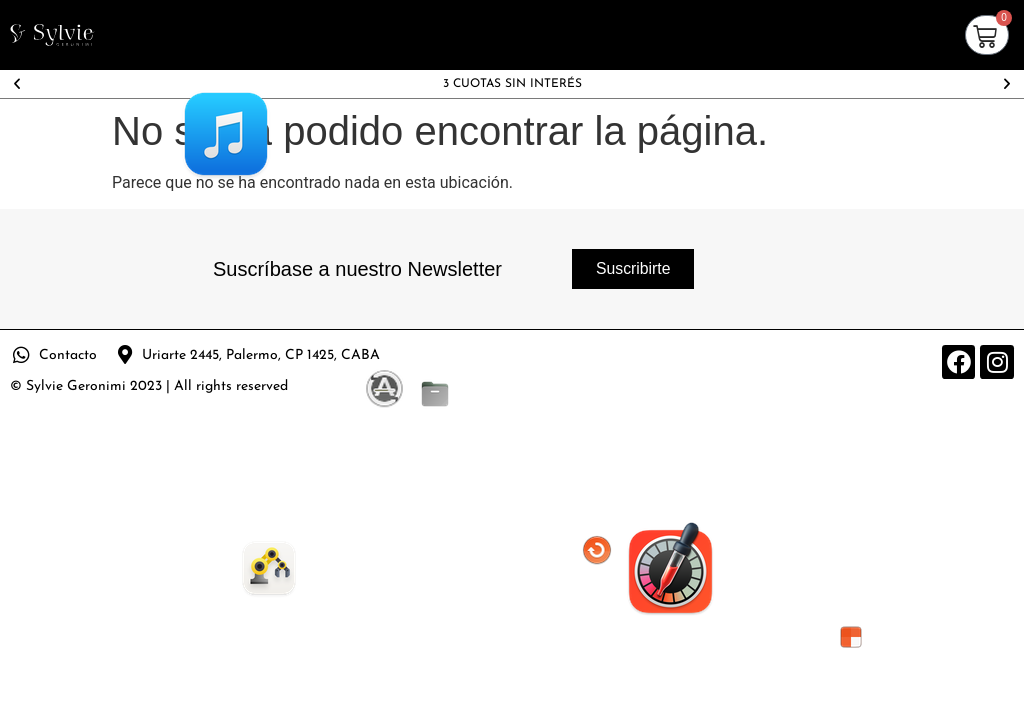 The width and height of the screenshot is (1024, 720). I want to click on open gnome builder development environment, so click(269, 568).